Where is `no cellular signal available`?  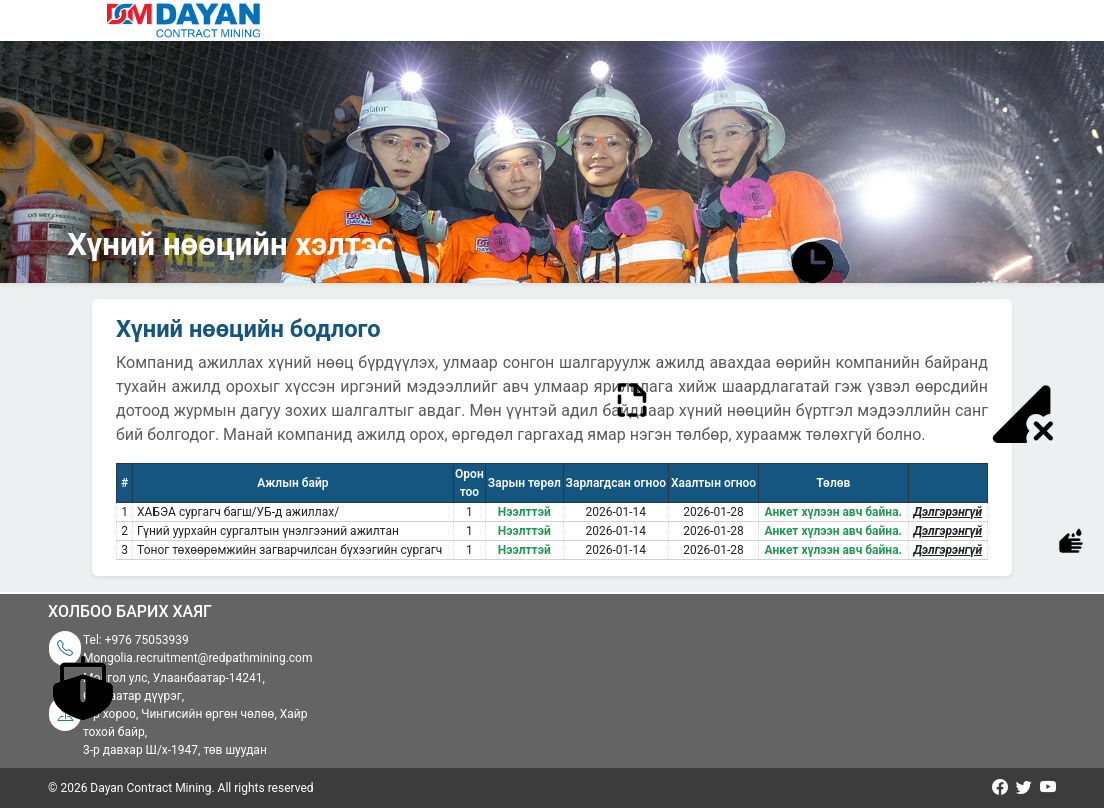
no cellular signal available is located at coordinates (1026, 416).